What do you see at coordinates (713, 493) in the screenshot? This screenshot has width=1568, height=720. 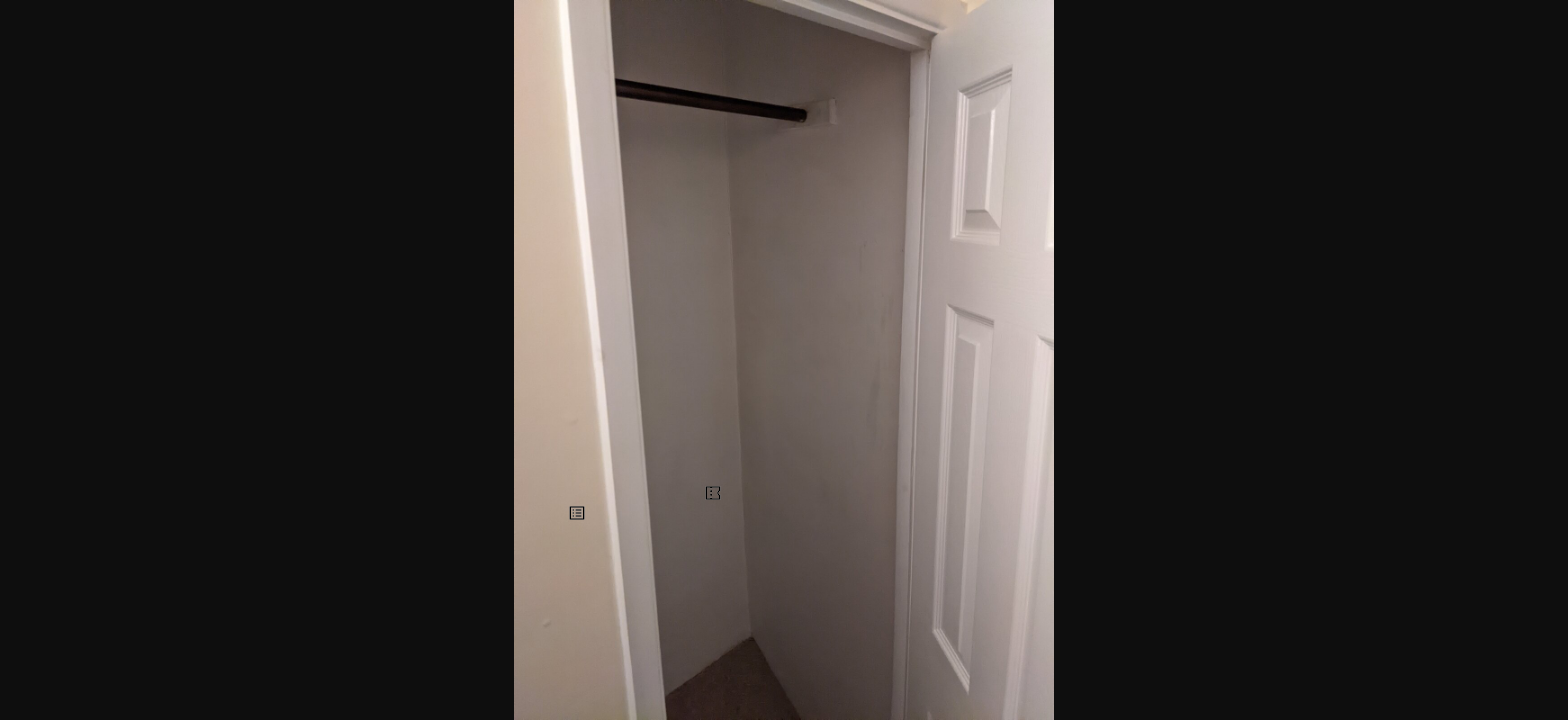 I see `view available coupons or discounts` at bounding box center [713, 493].